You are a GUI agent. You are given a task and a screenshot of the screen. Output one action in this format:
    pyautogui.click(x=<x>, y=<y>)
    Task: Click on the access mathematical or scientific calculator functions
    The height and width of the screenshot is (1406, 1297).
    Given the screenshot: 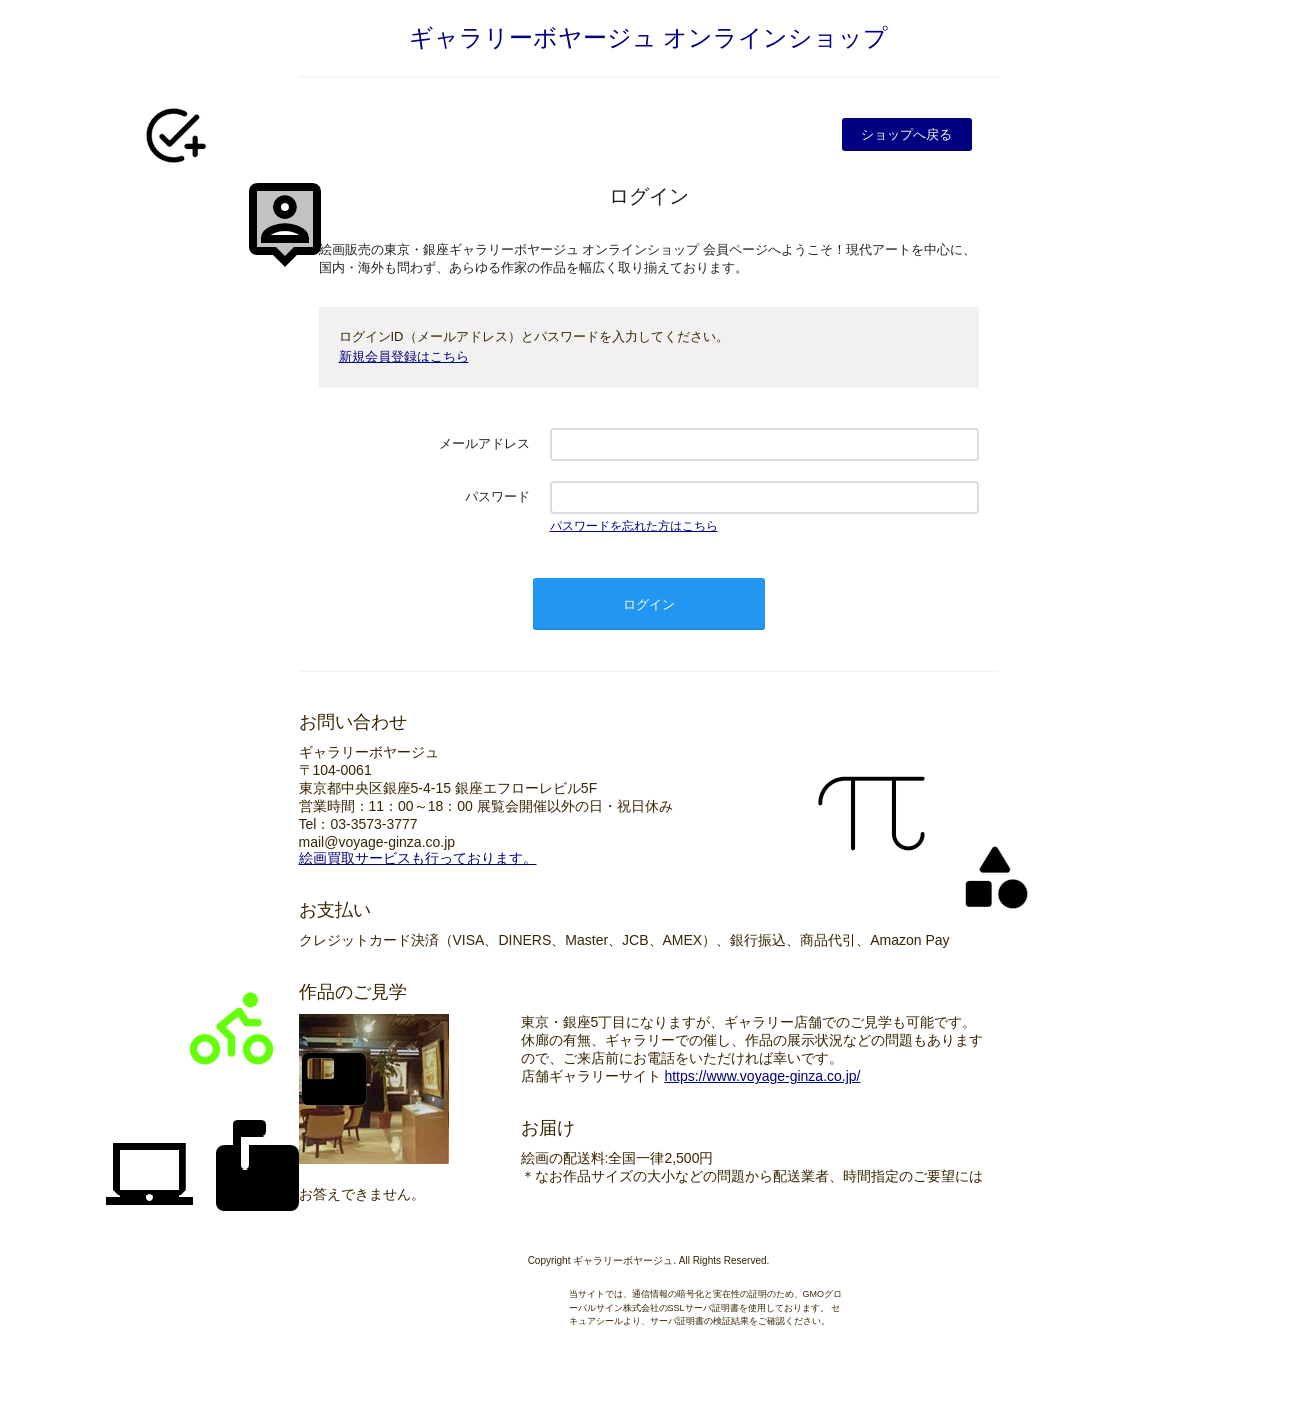 What is the action you would take?
    pyautogui.click(x=873, y=811)
    